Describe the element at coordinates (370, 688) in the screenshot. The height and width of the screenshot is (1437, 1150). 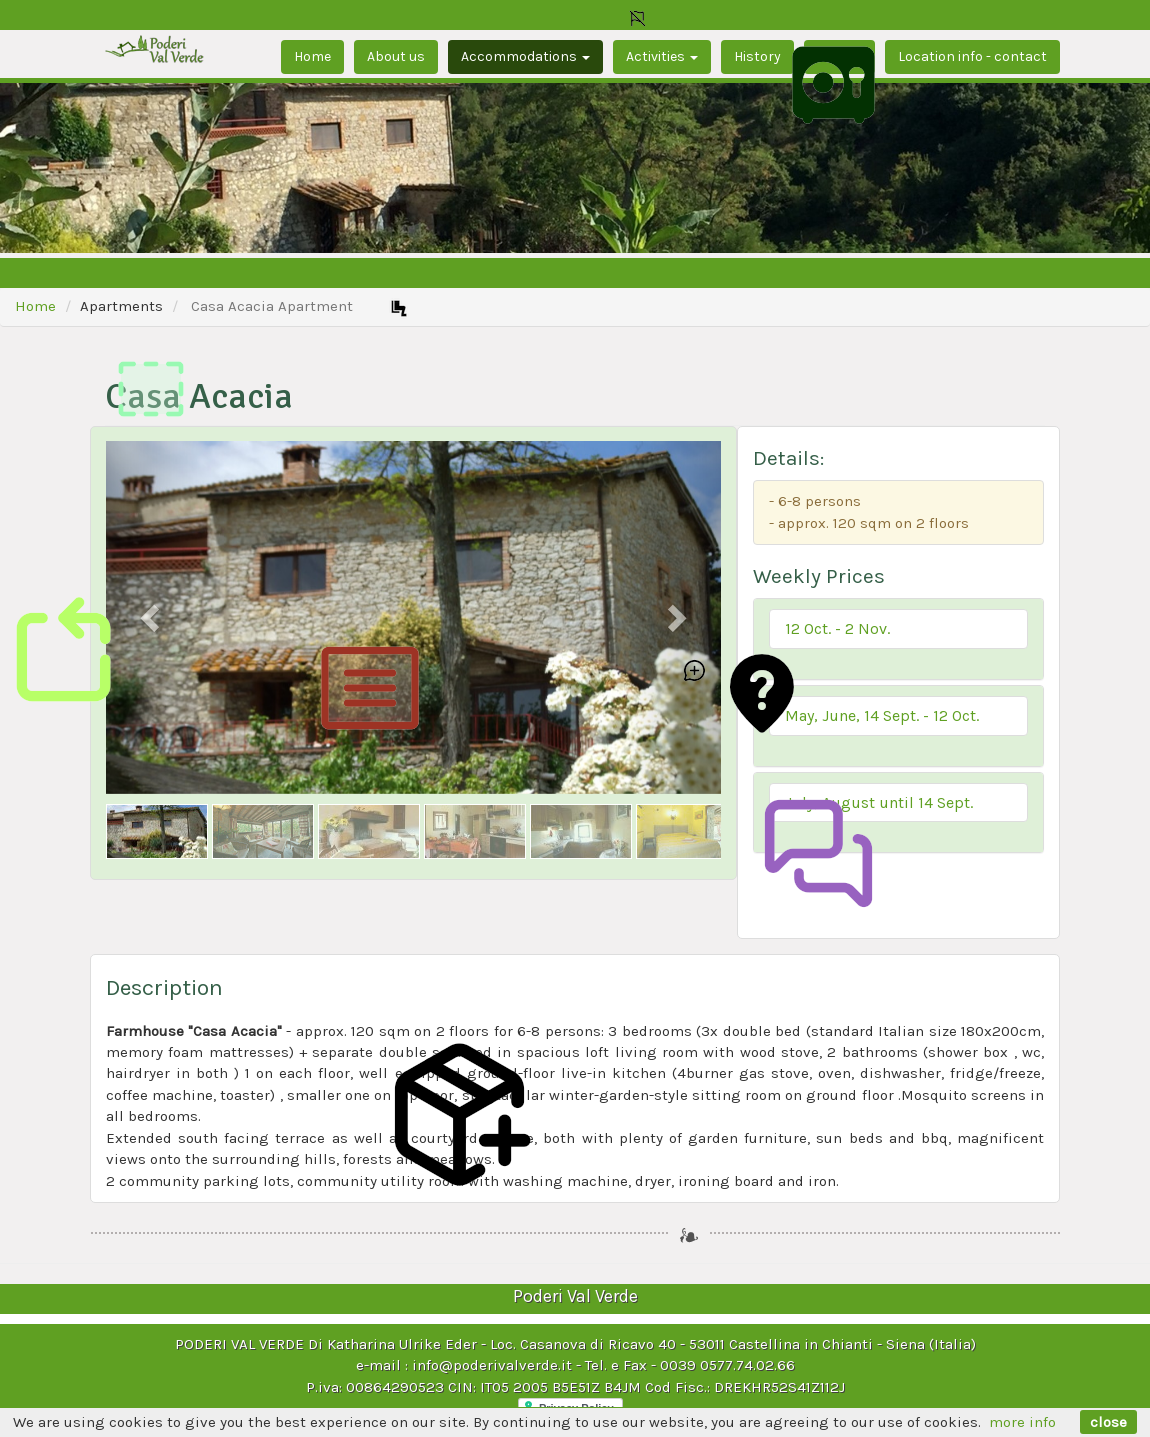
I see `view article or document content` at that location.